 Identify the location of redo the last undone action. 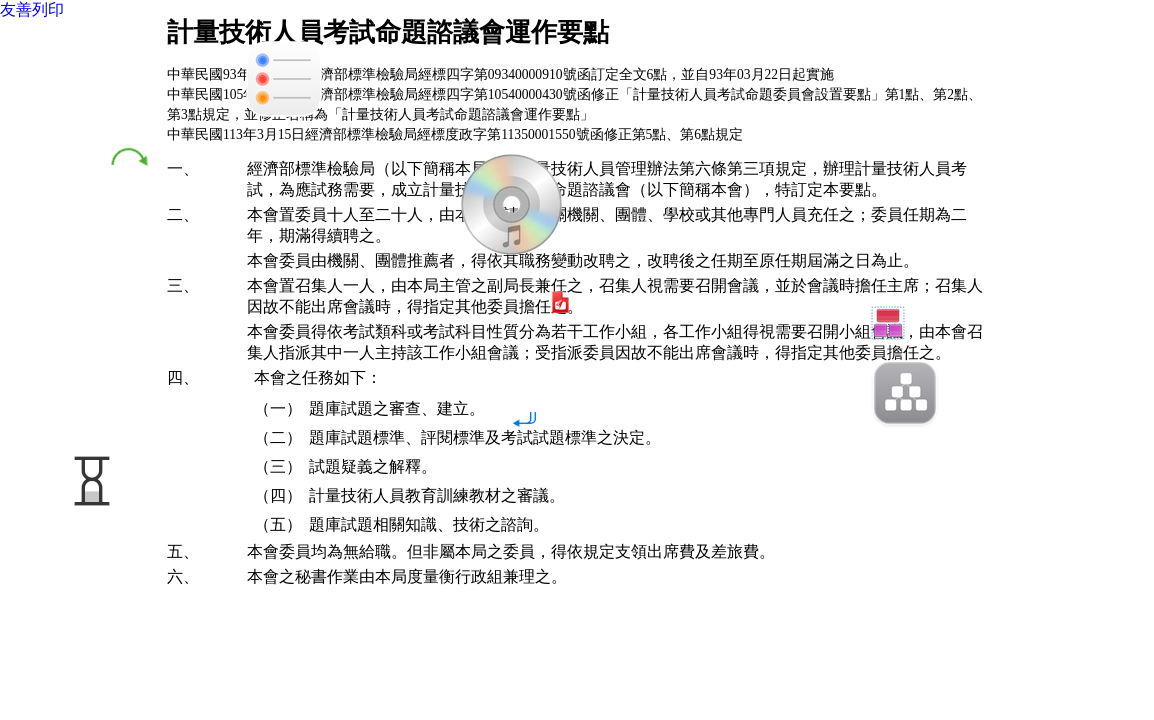
(128, 156).